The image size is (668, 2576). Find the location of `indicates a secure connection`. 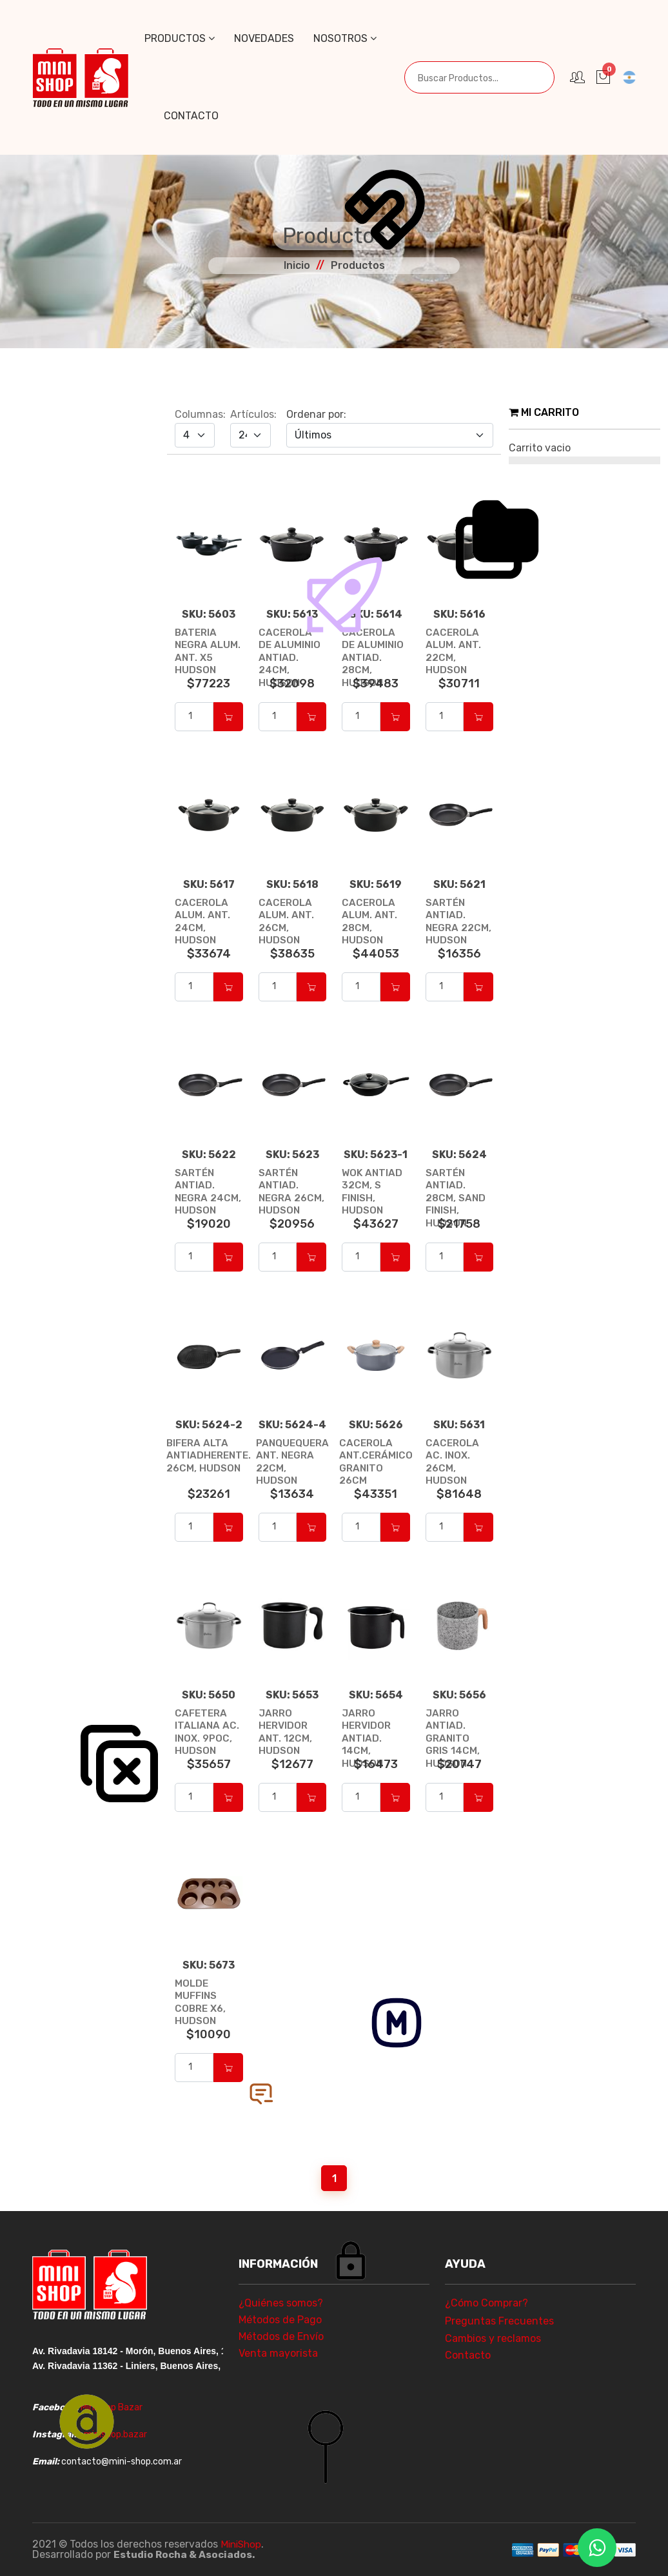

indicates a secure connection is located at coordinates (351, 2261).